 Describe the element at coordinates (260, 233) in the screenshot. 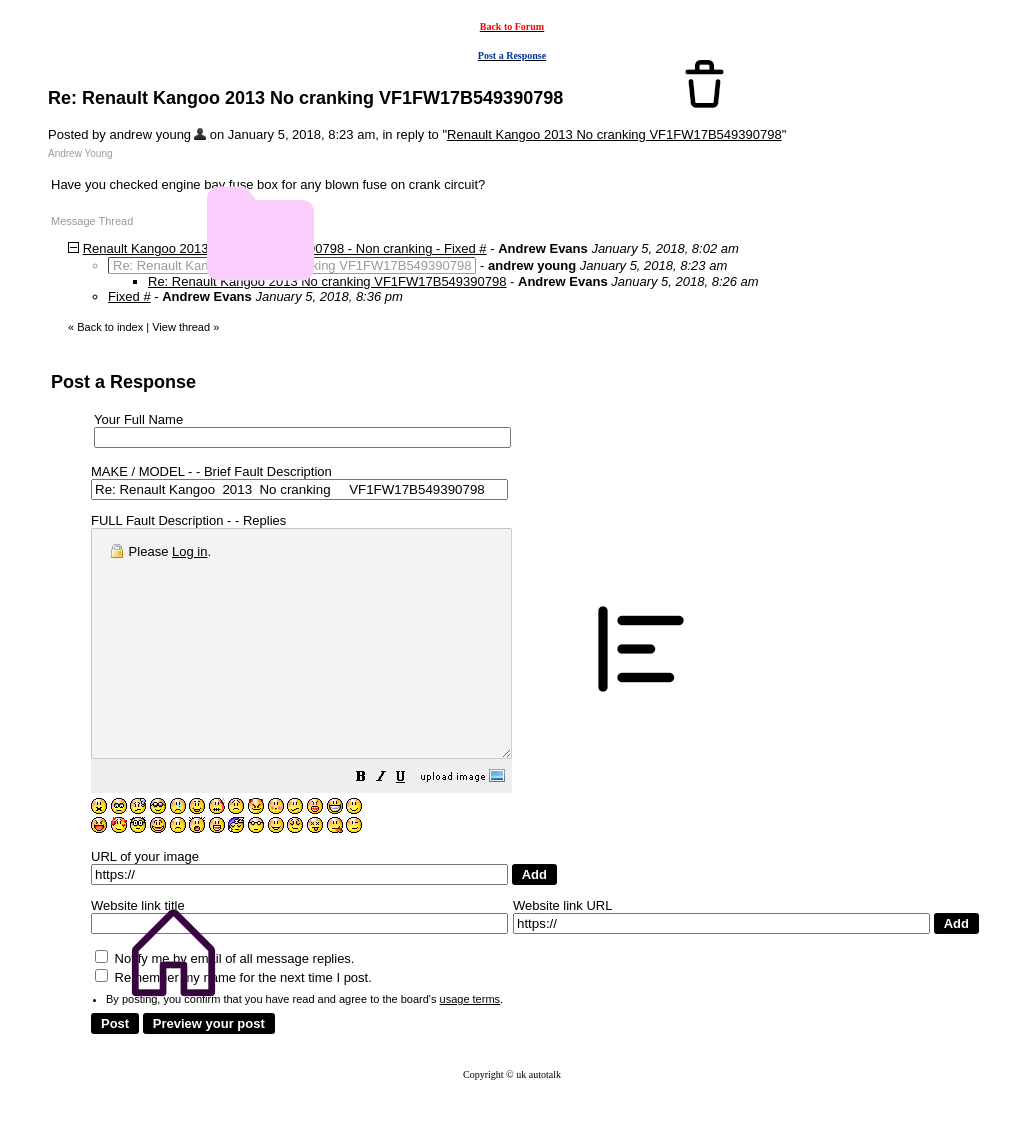

I see `open folder or directory` at that location.